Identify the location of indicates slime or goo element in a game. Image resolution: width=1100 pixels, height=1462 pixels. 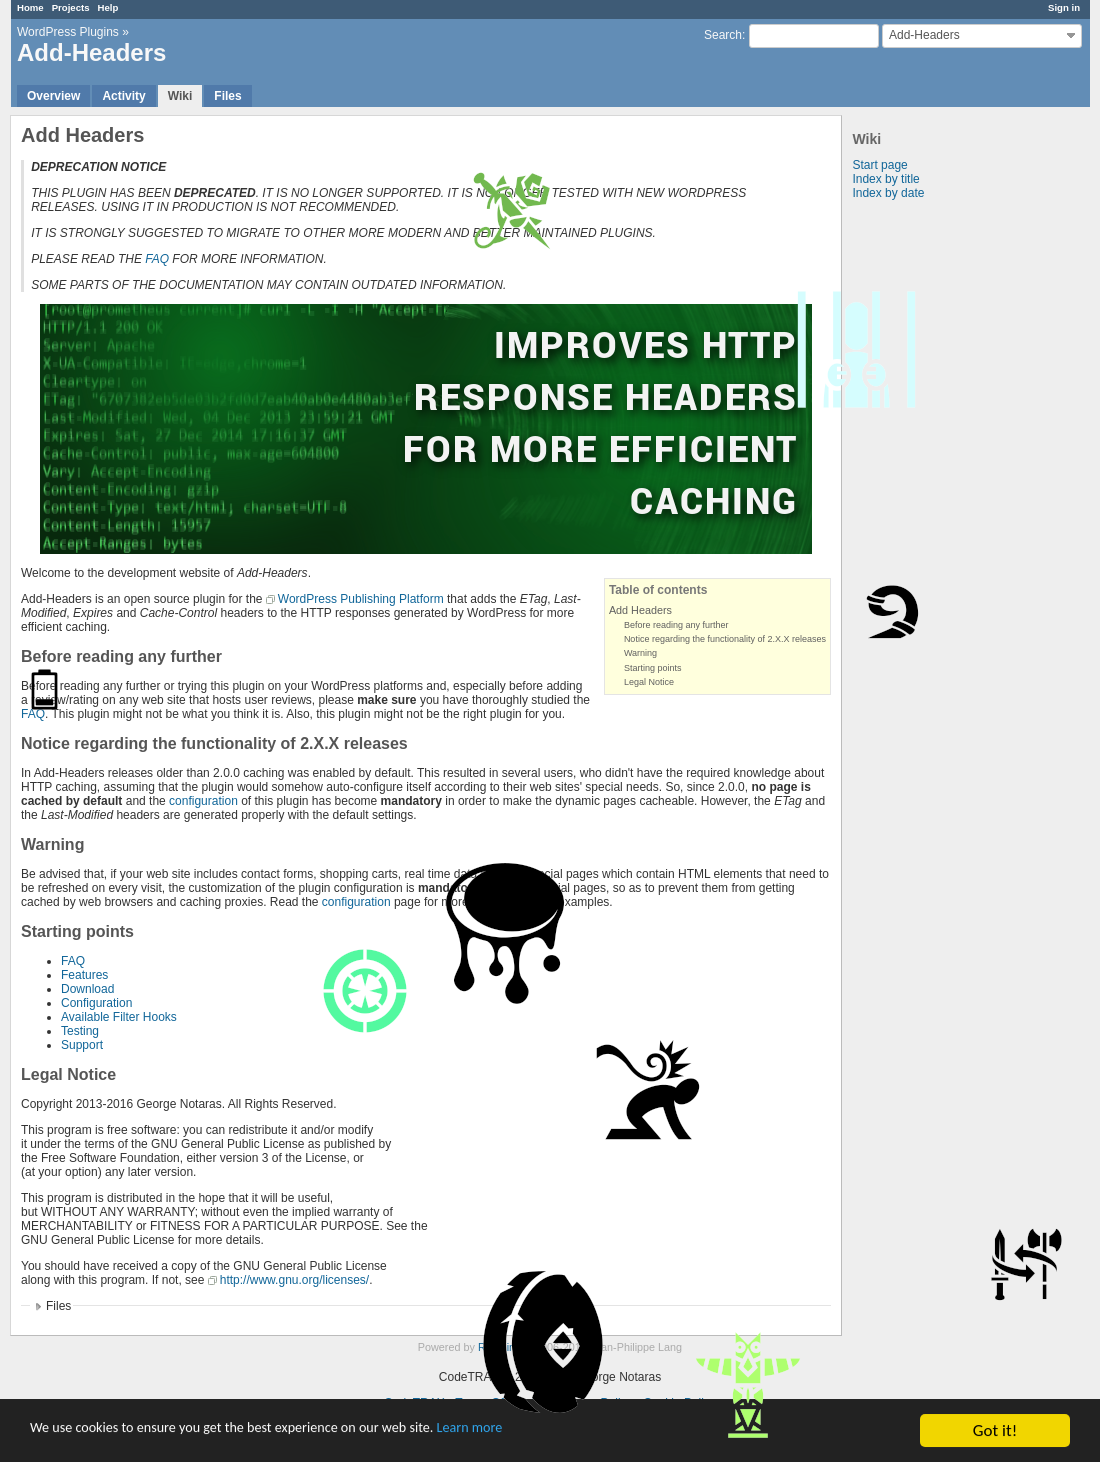
(504, 933).